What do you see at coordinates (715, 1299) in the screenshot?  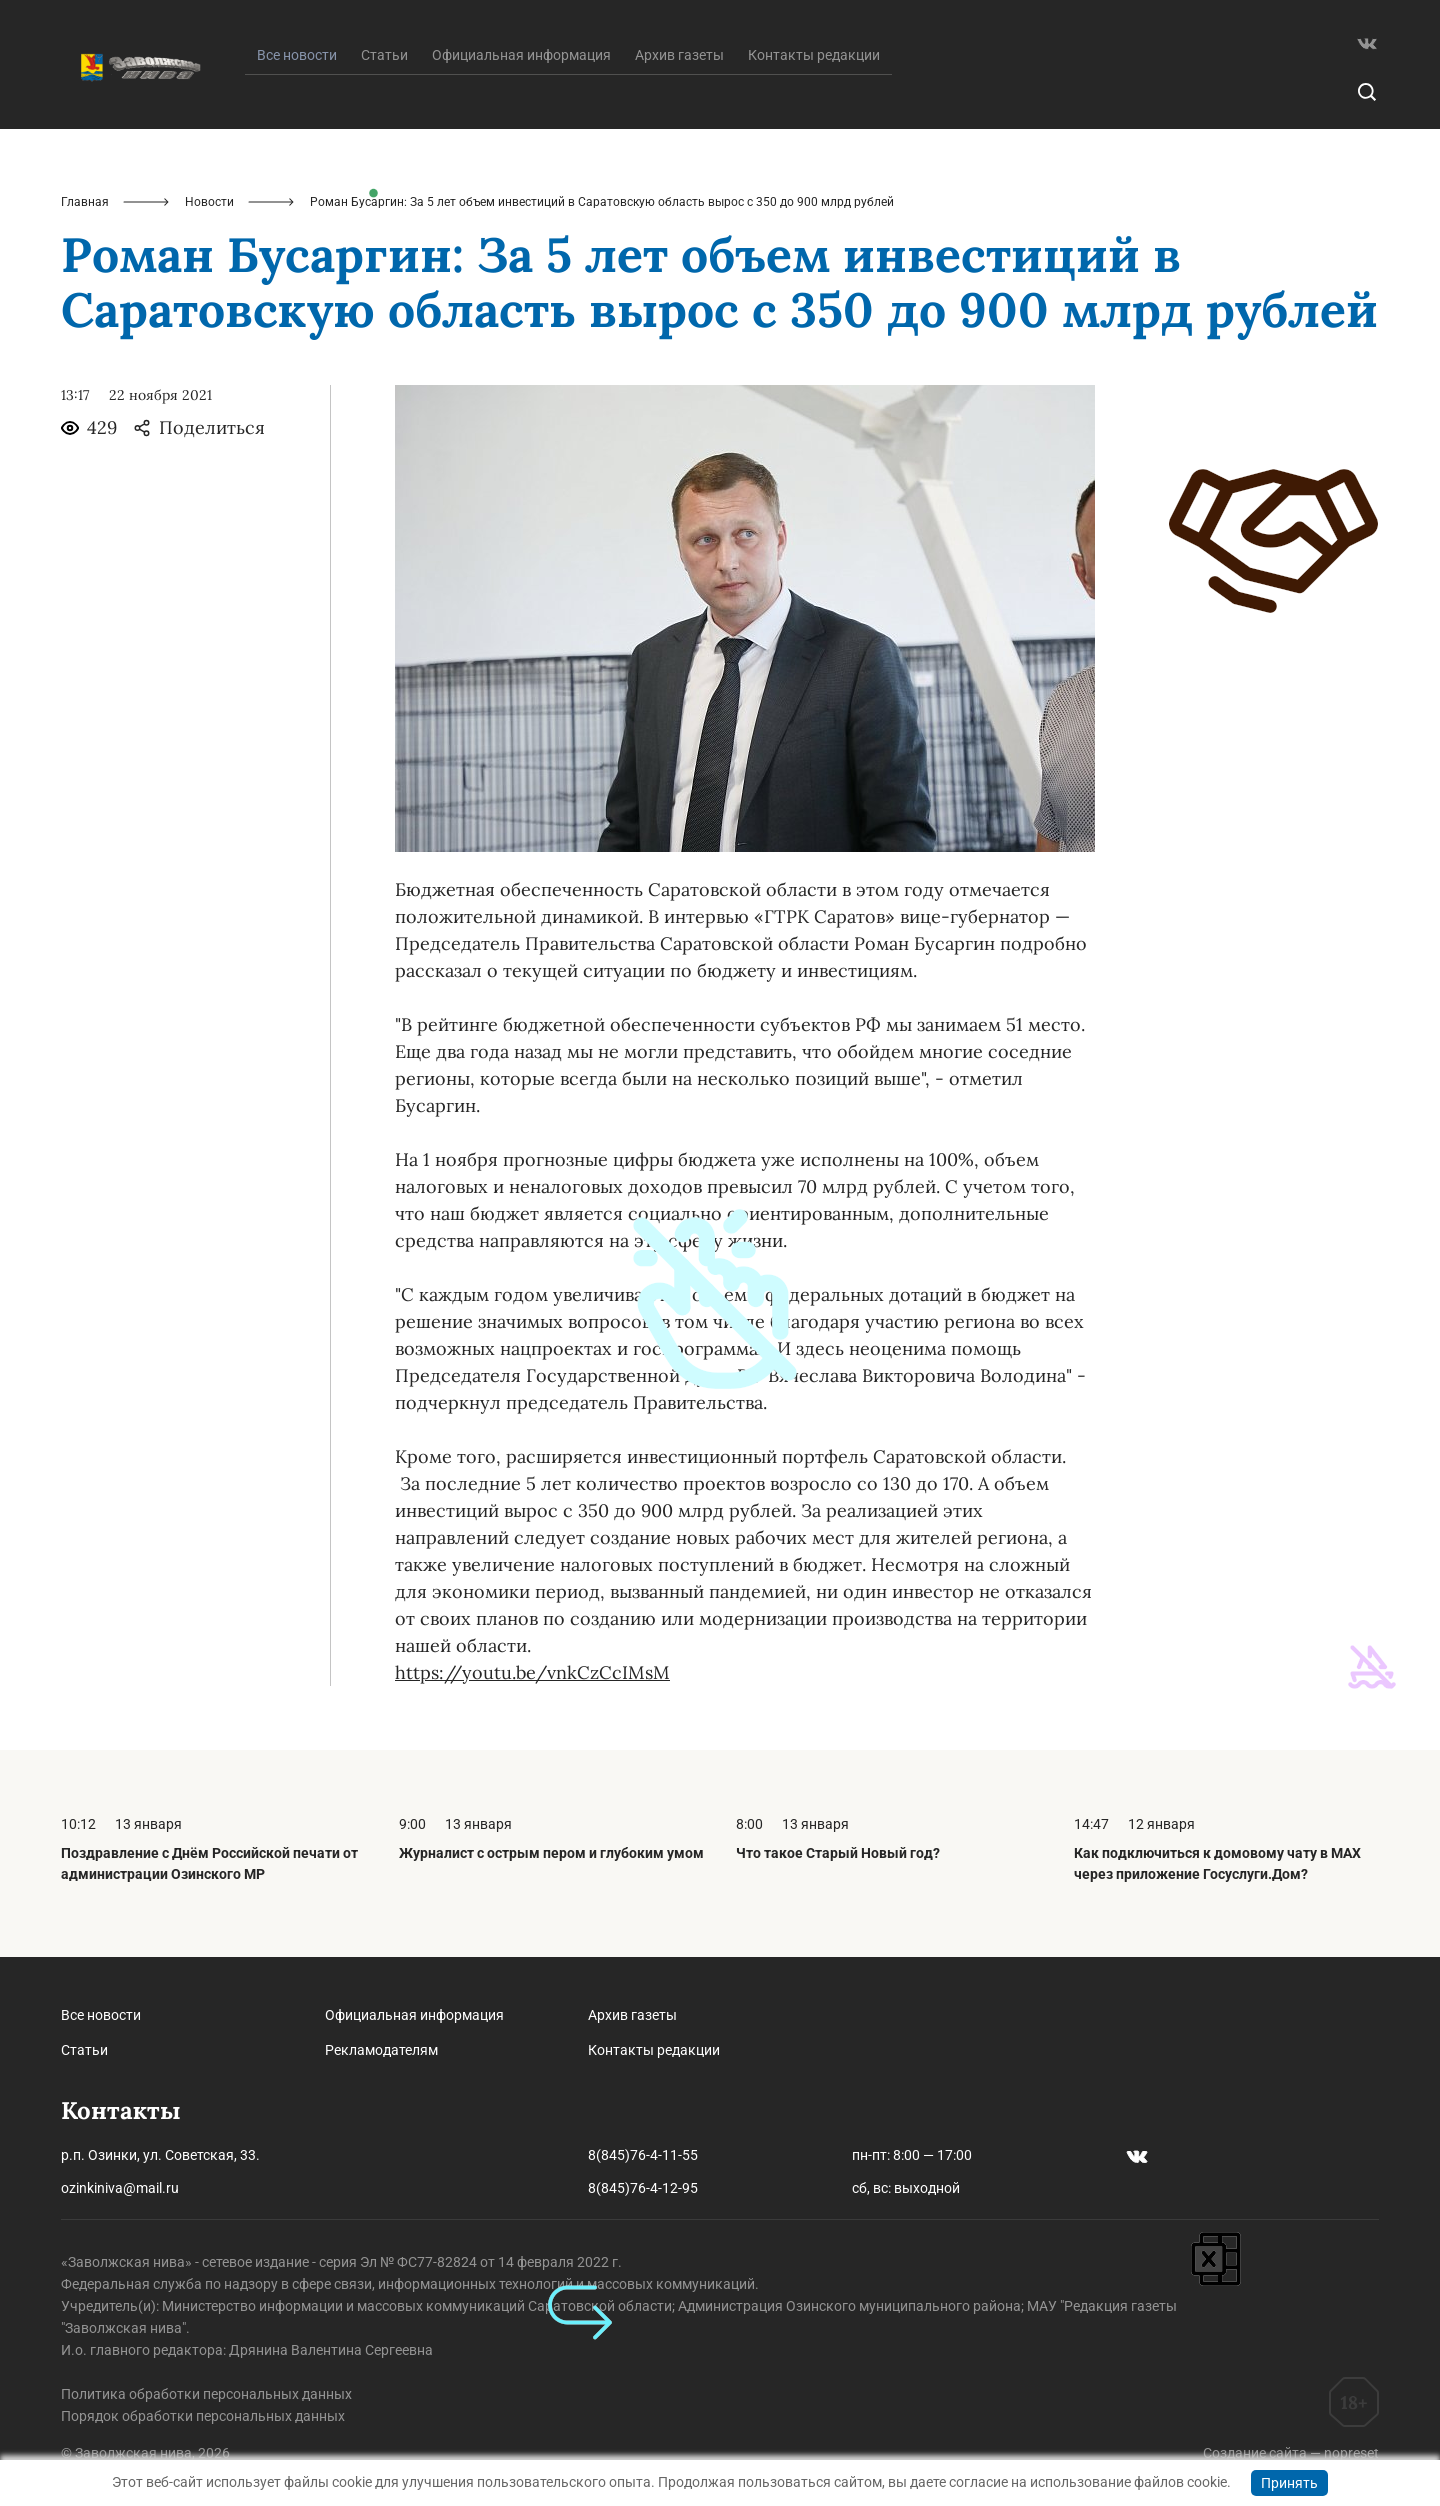 I see `click or tap interaction disabled` at bounding box center [715, 1299].